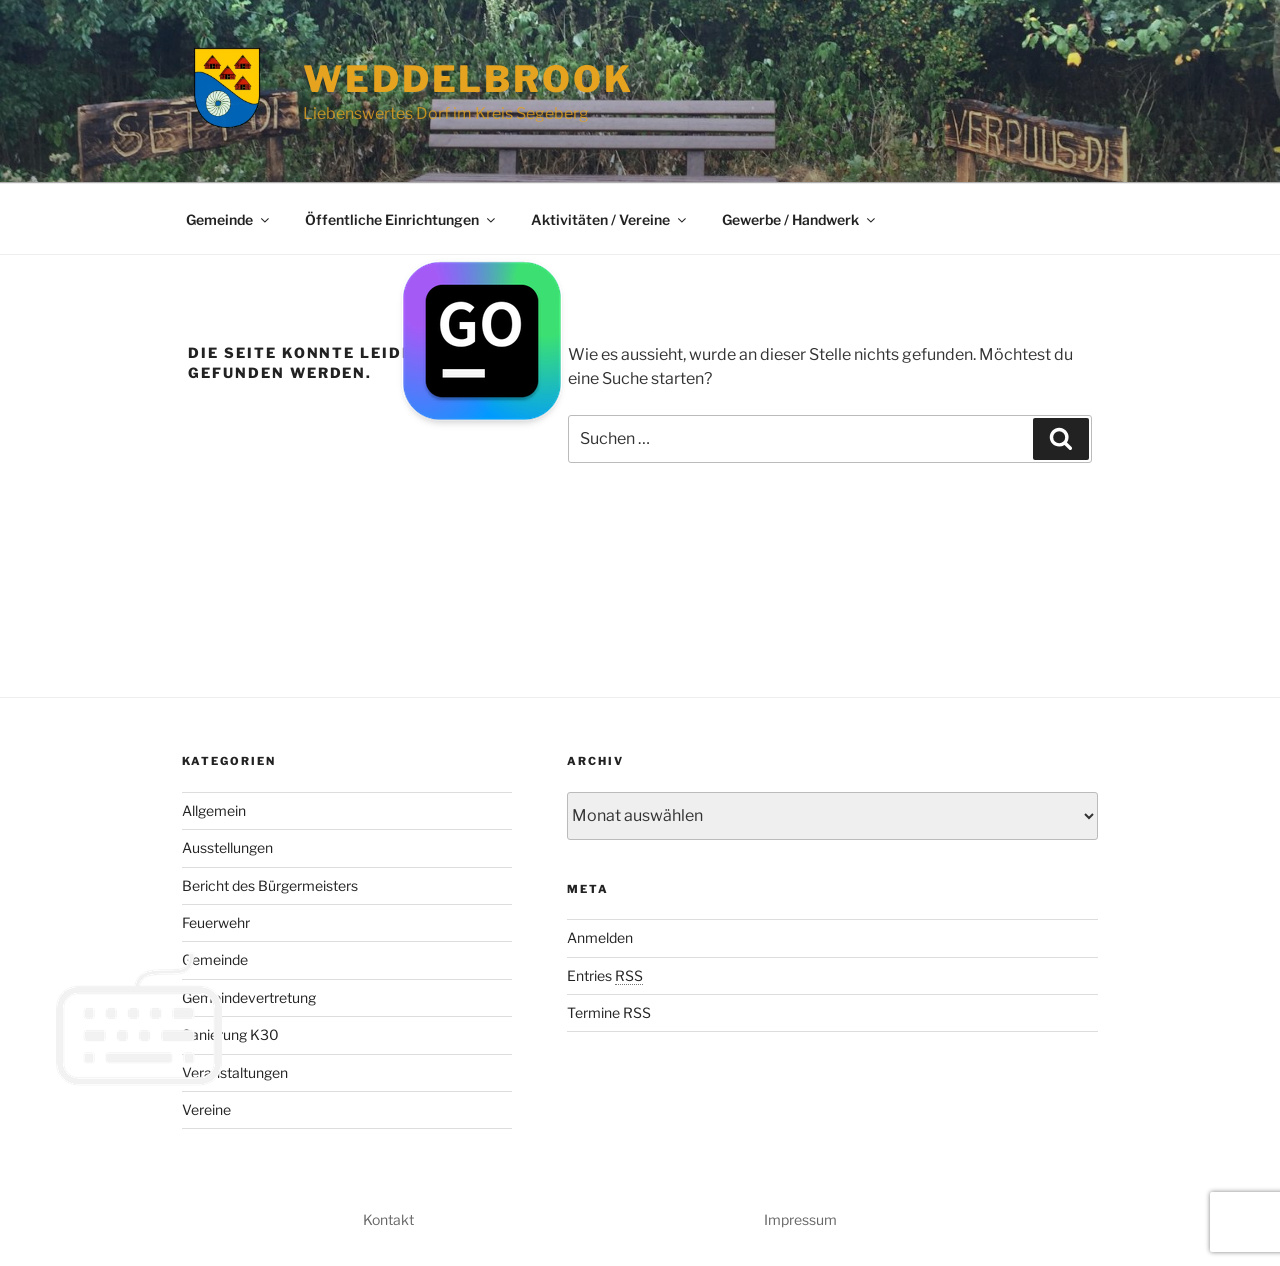 The image size is (1280, 1266). Describe the element at coordinates (139, 1019) in the screenshot. I see `switch keyboard layout or language` at that location.